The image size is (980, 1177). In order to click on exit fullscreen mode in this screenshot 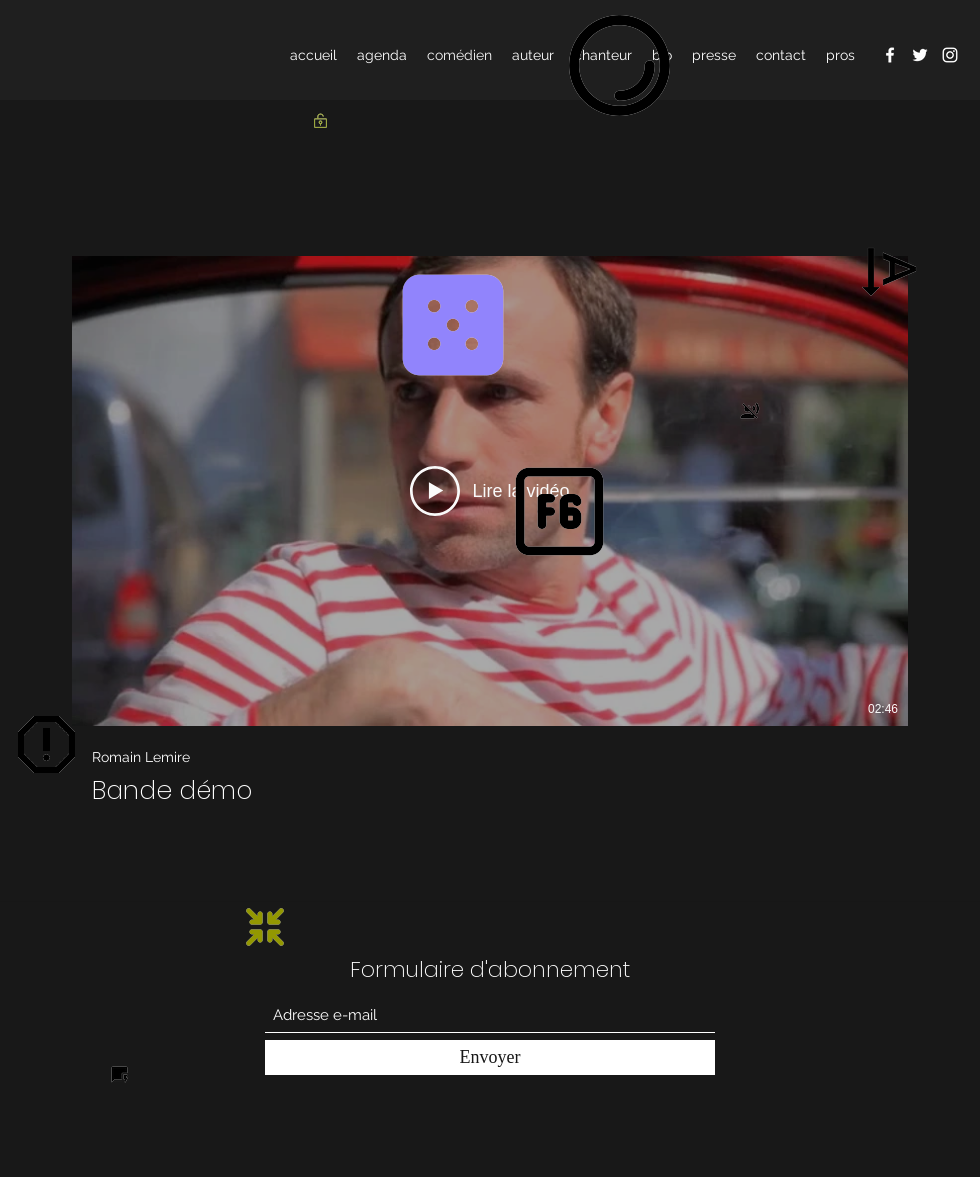, I will do `click(265, 927)`.